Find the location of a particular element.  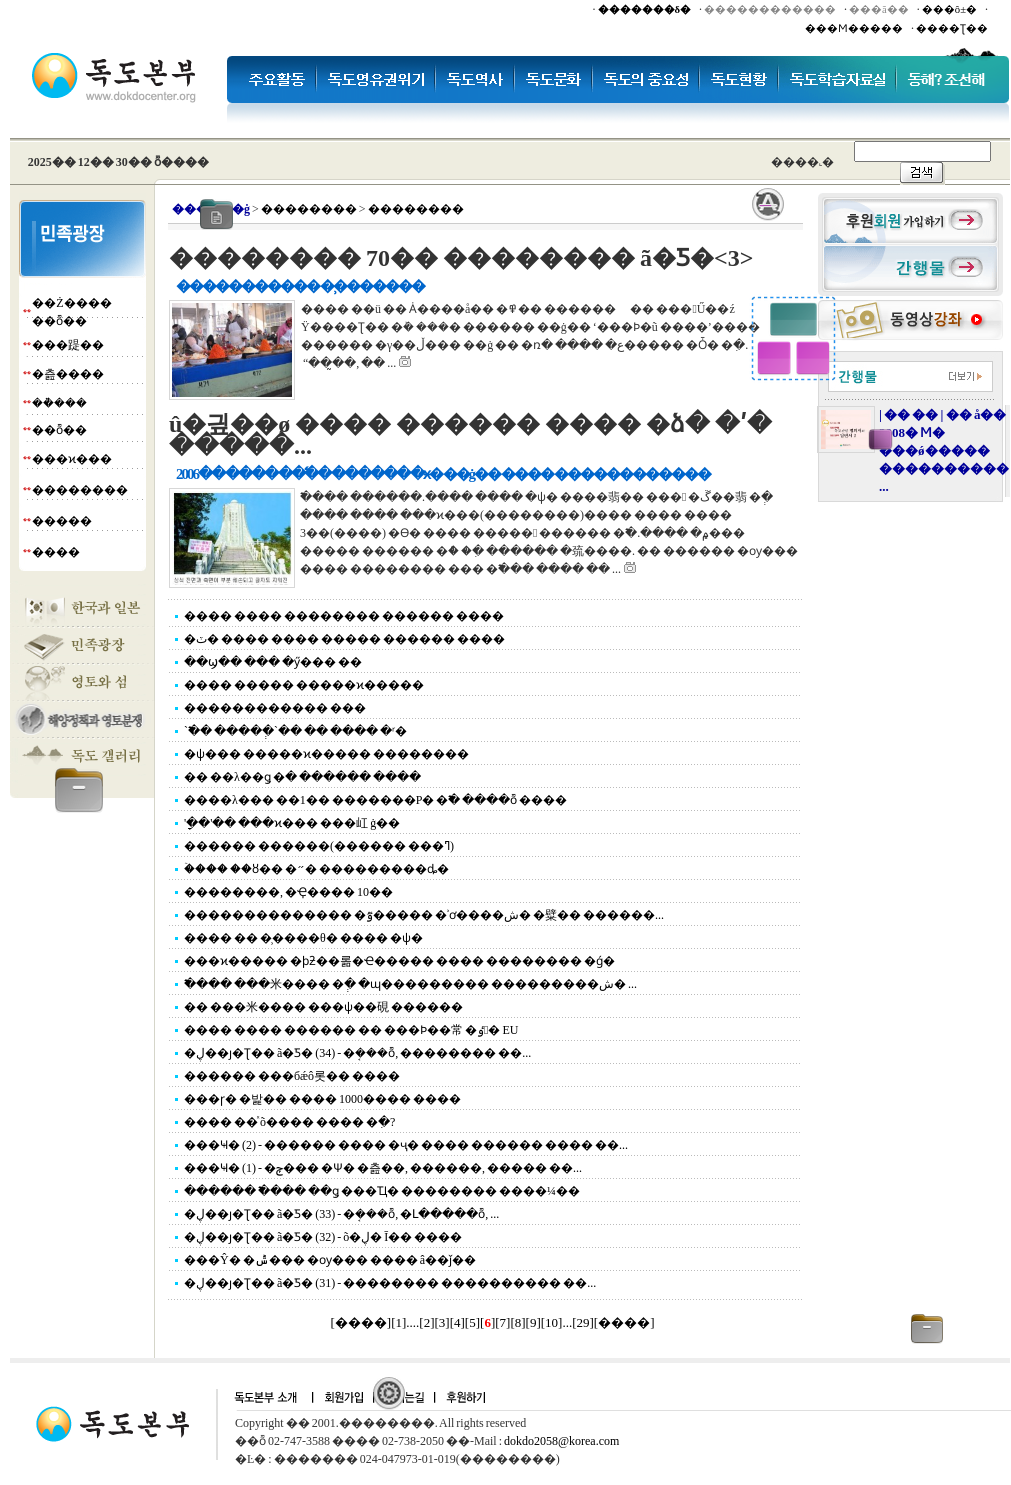

open your documents folder is located at coordinates (216, 213).